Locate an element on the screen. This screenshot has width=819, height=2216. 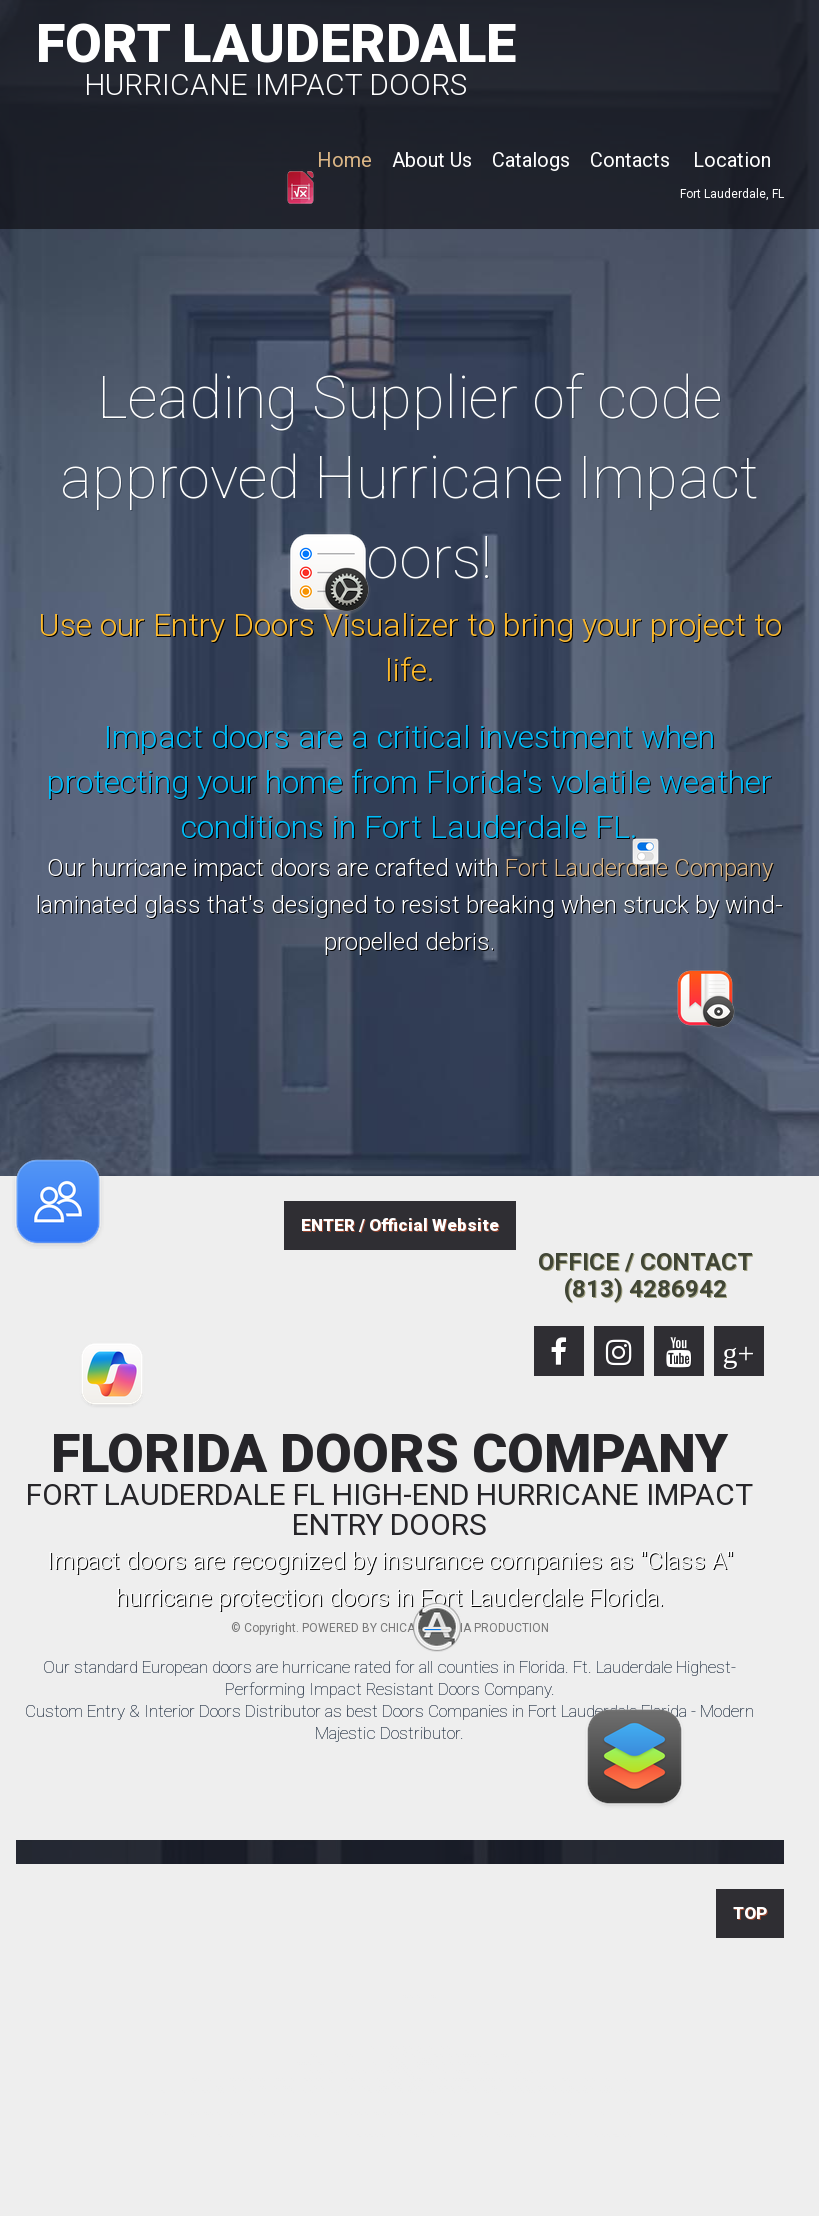
open Microsoft Copilot AI assistant is located at coordinates (112, 1374).